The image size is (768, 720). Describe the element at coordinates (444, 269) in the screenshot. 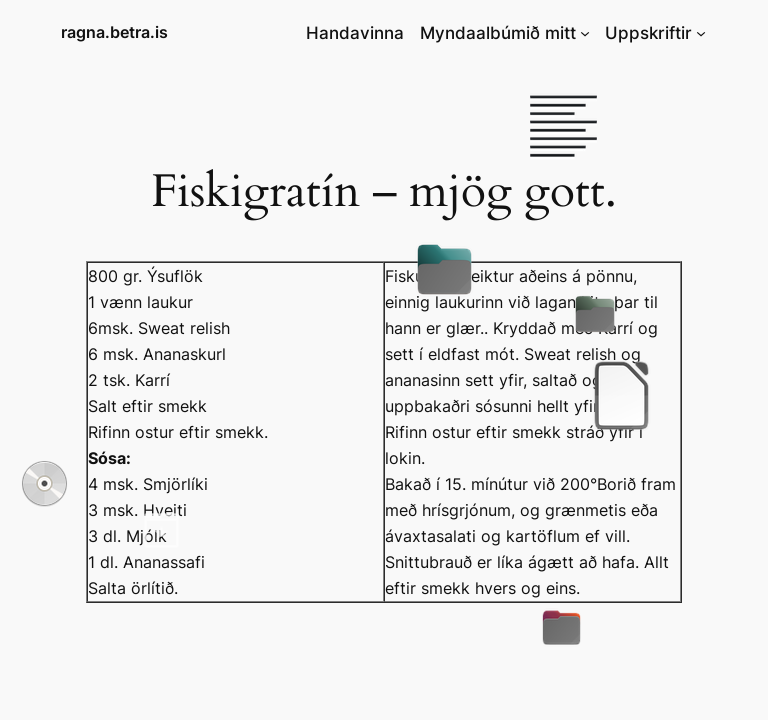

I see `open folder containing files` at that location.